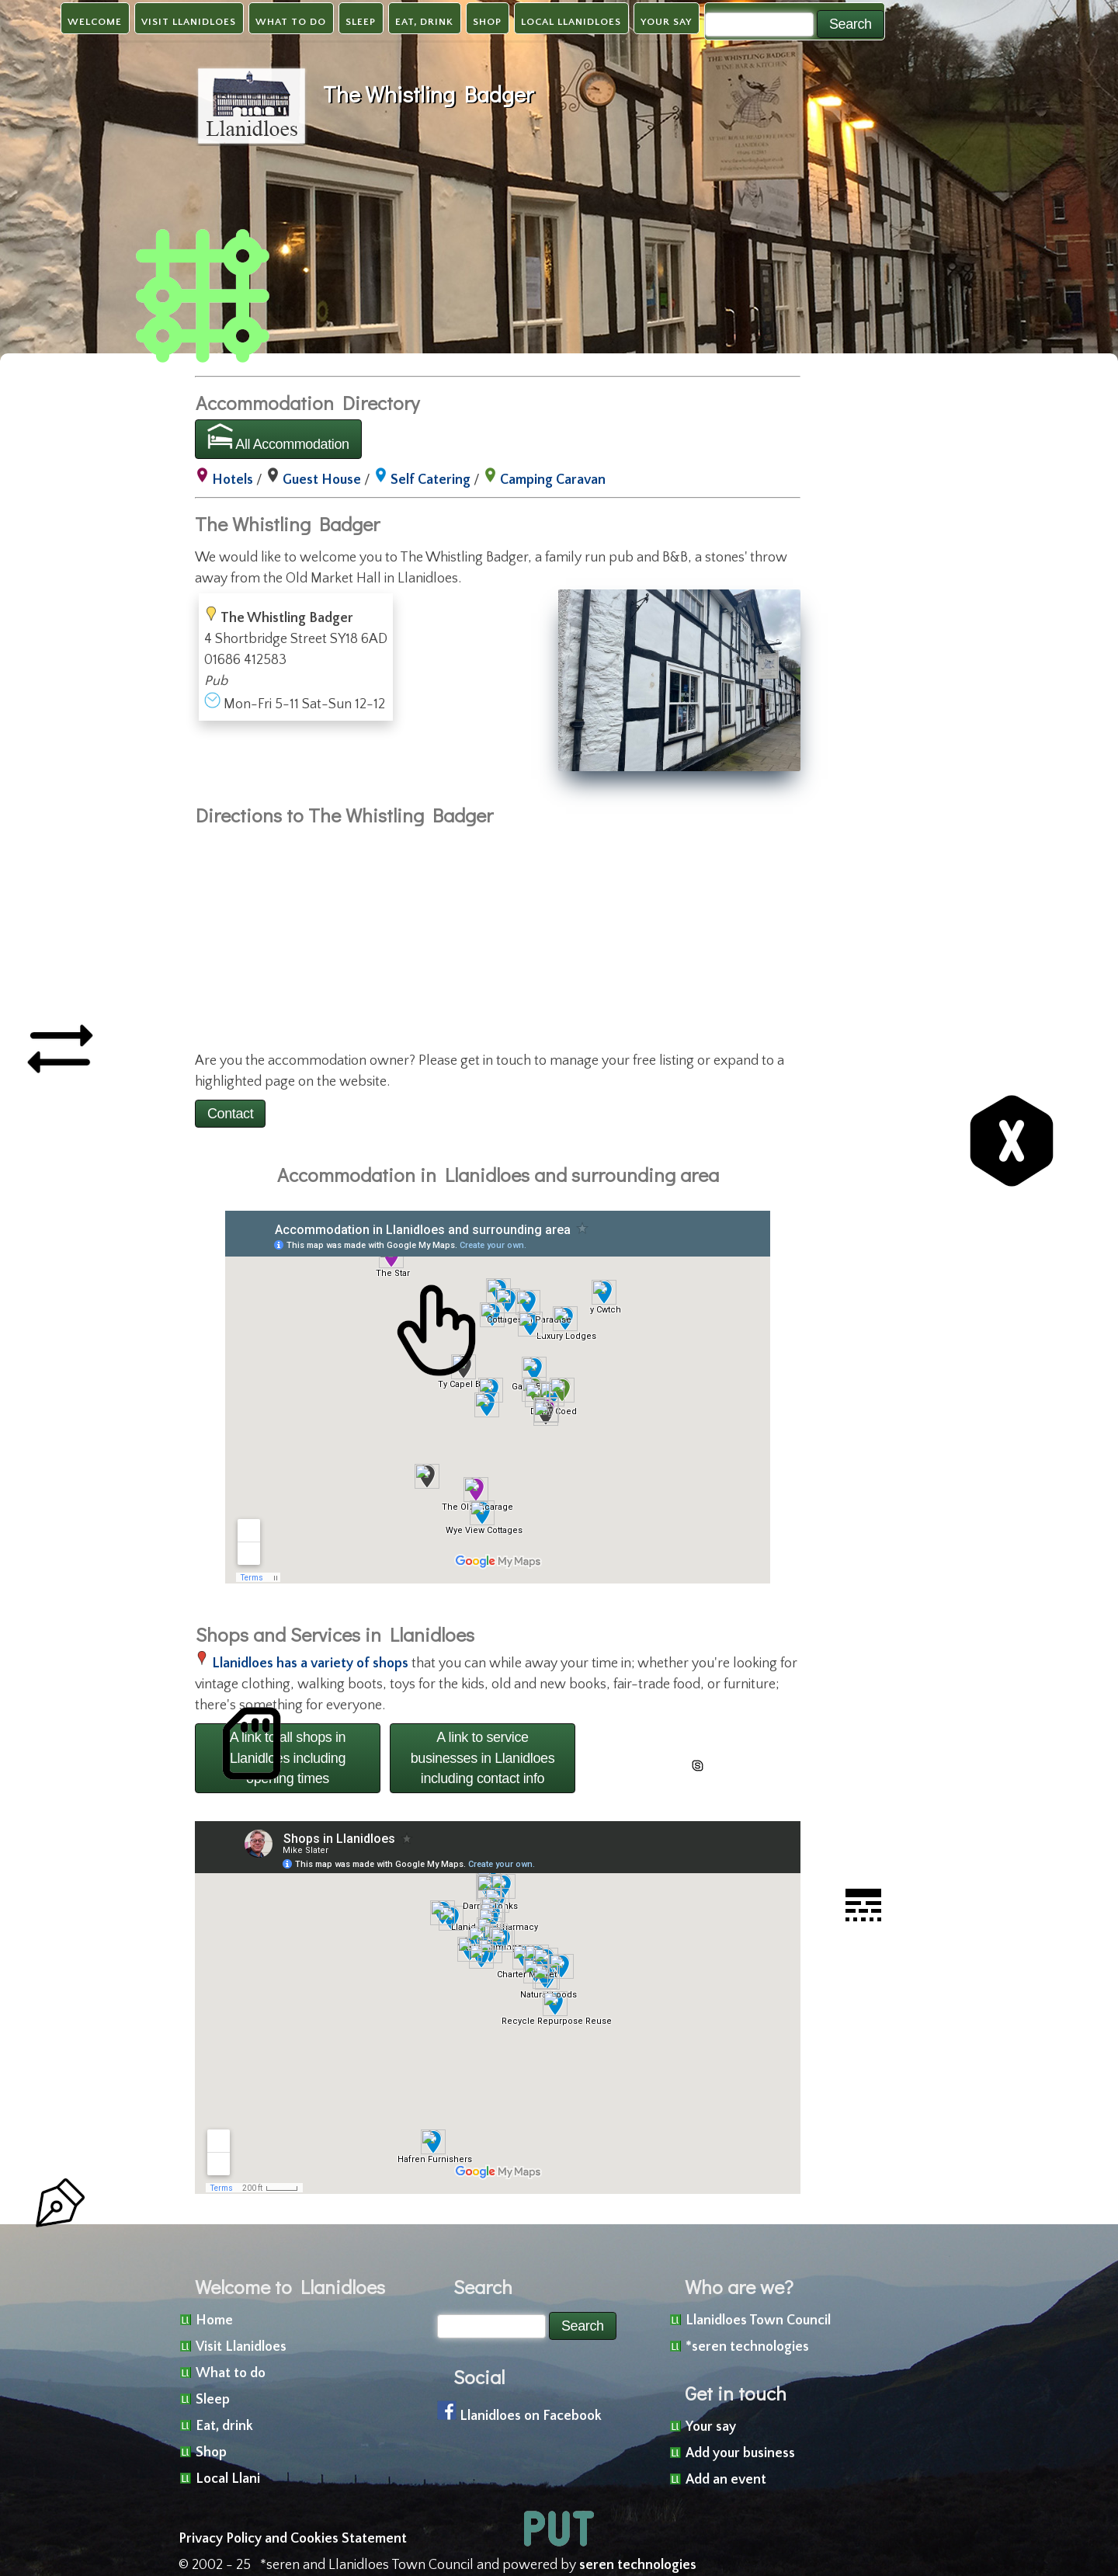 Image resolution: width=1118 pixels, height=2576 pixels. What do you see at coordinates (697, 1765) in the screenshot?
I see `open Skype app` at bounding box center [697, 1765].